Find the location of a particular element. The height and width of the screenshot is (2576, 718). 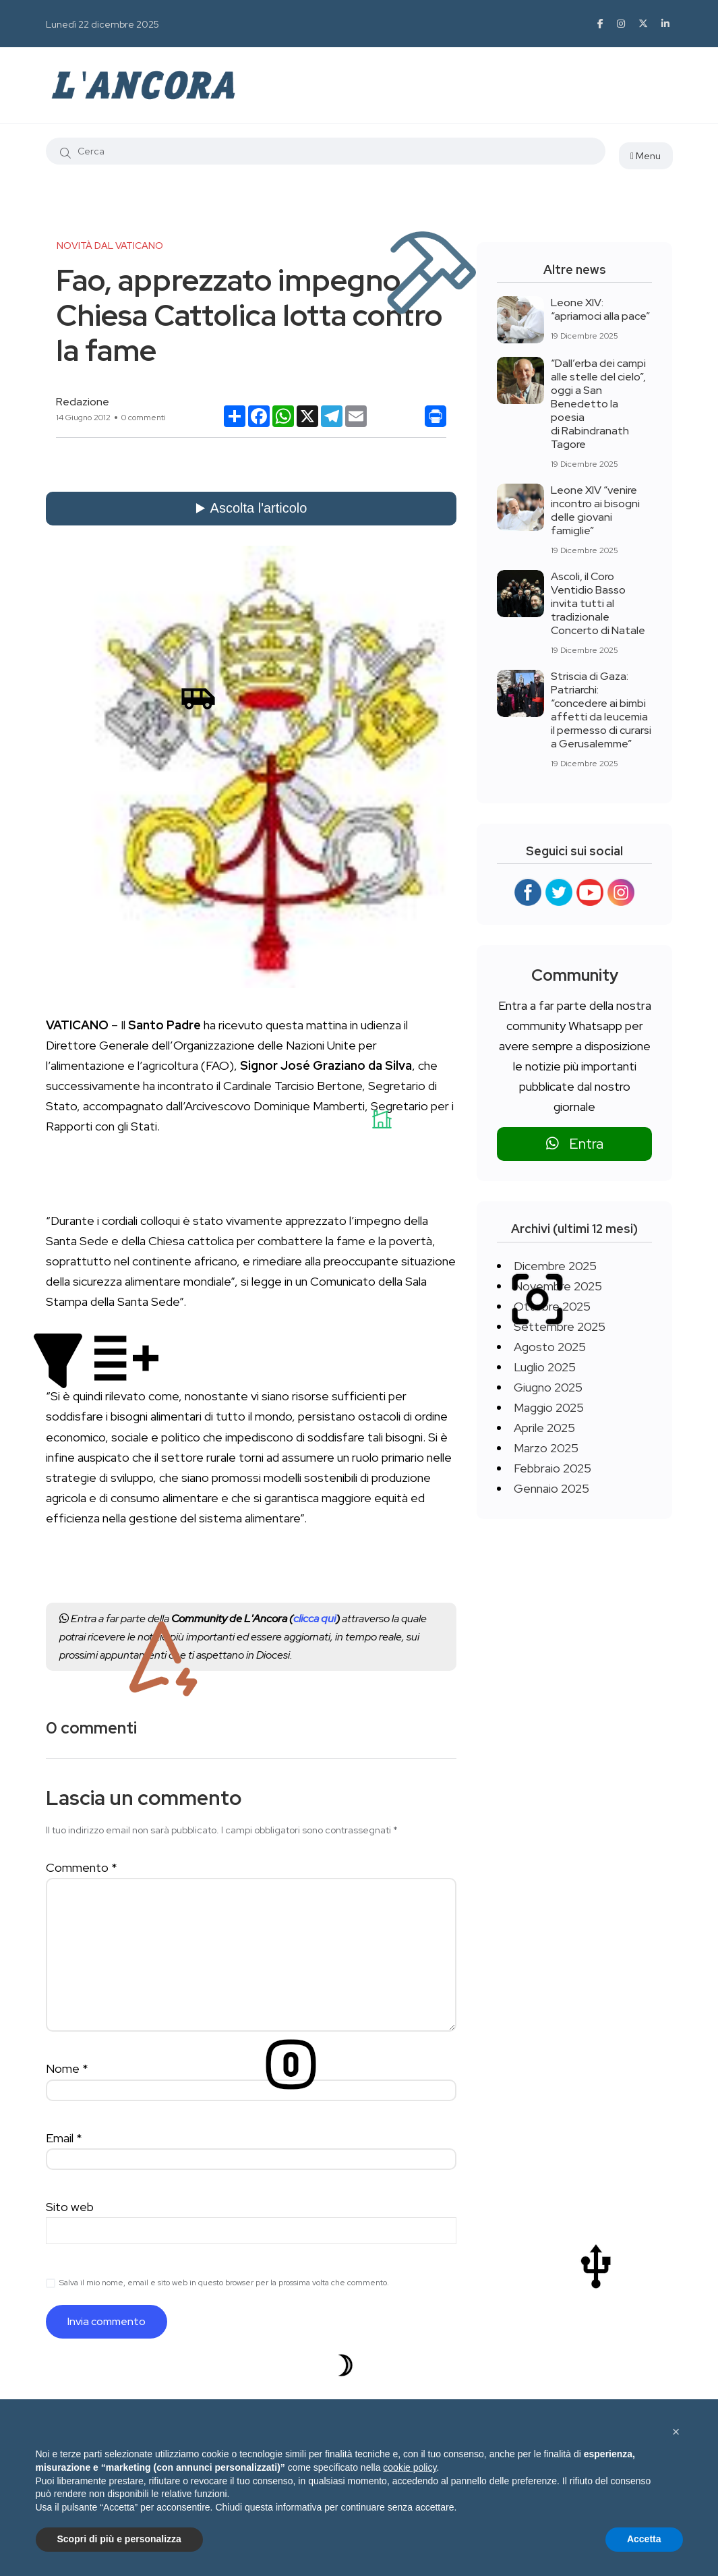

access tools or settings is located at coordinates (427, 274).